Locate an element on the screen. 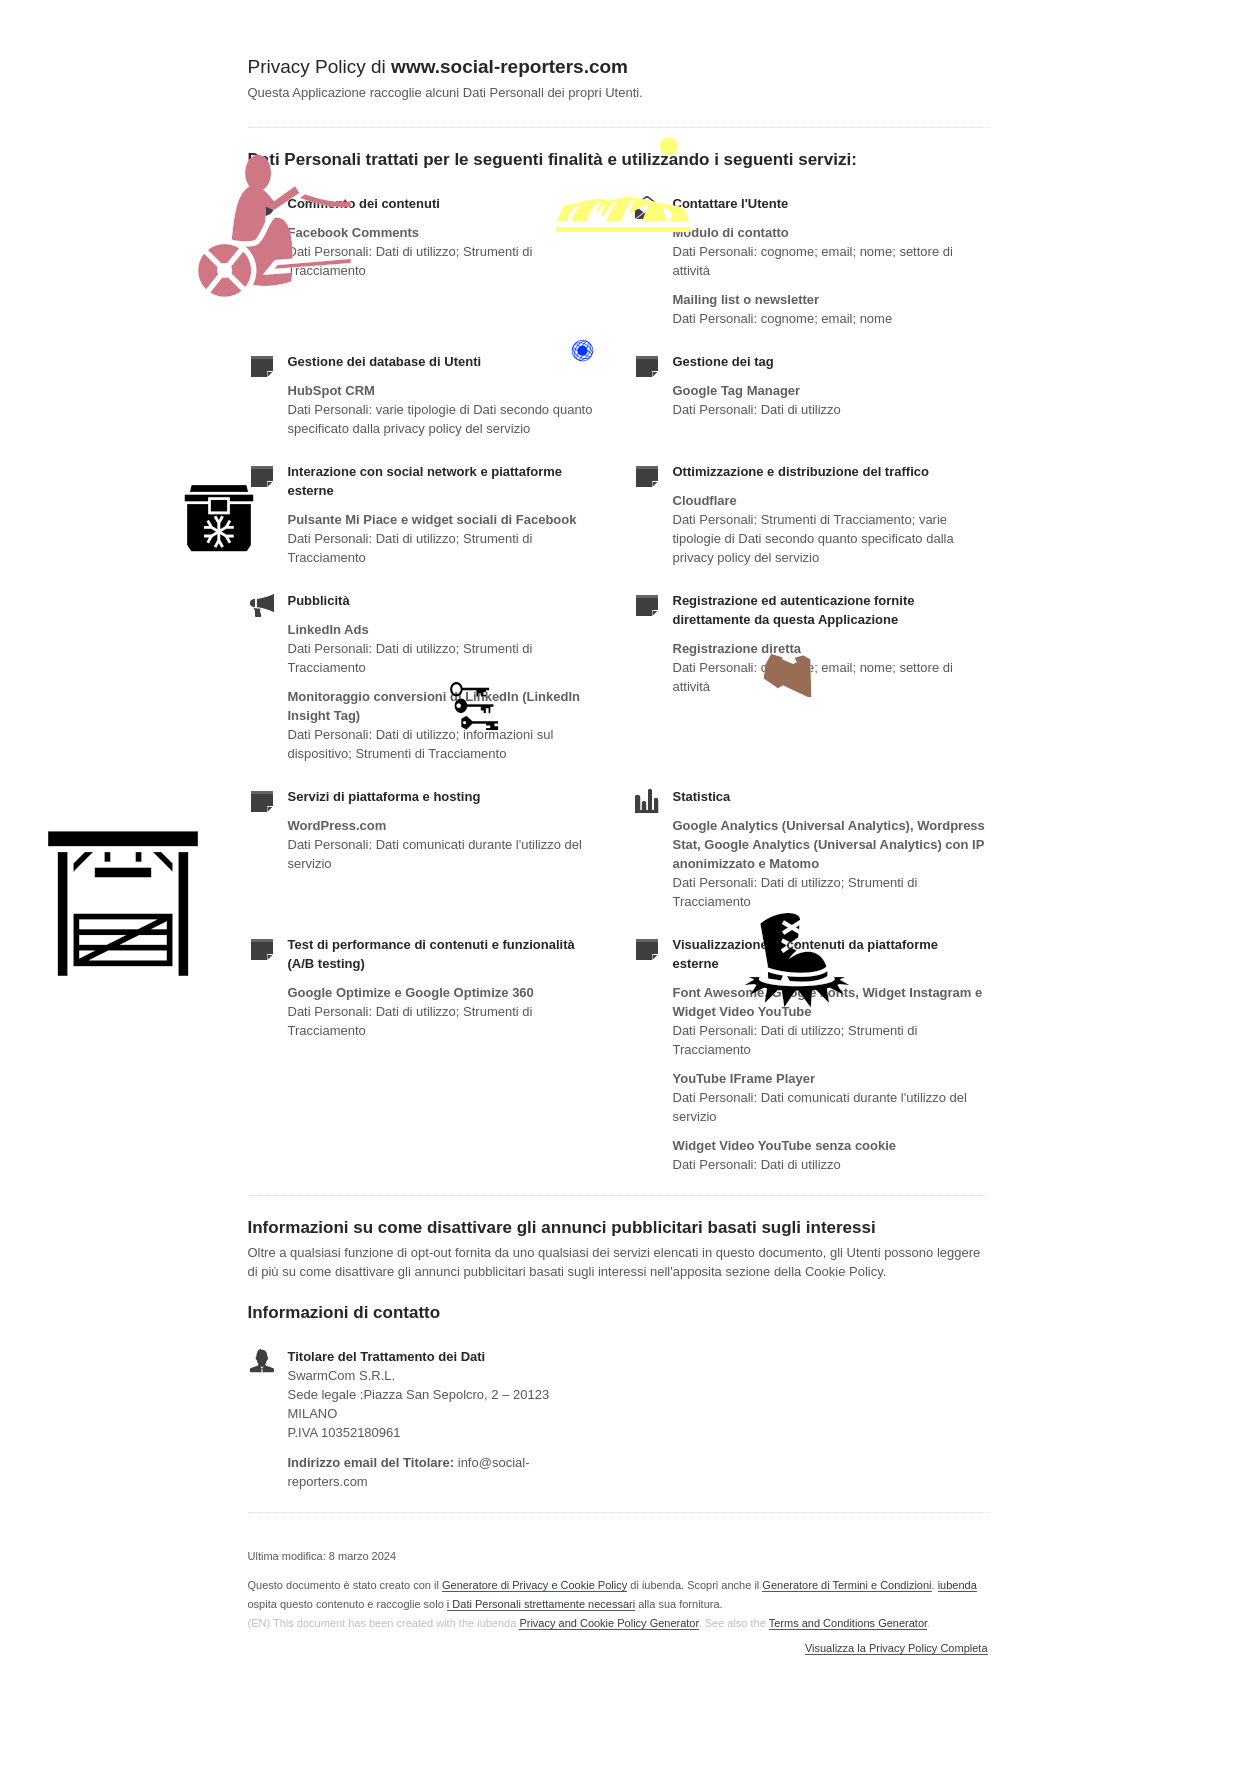  access cooling or refrigeration settings is located at coordinates (219, 517).